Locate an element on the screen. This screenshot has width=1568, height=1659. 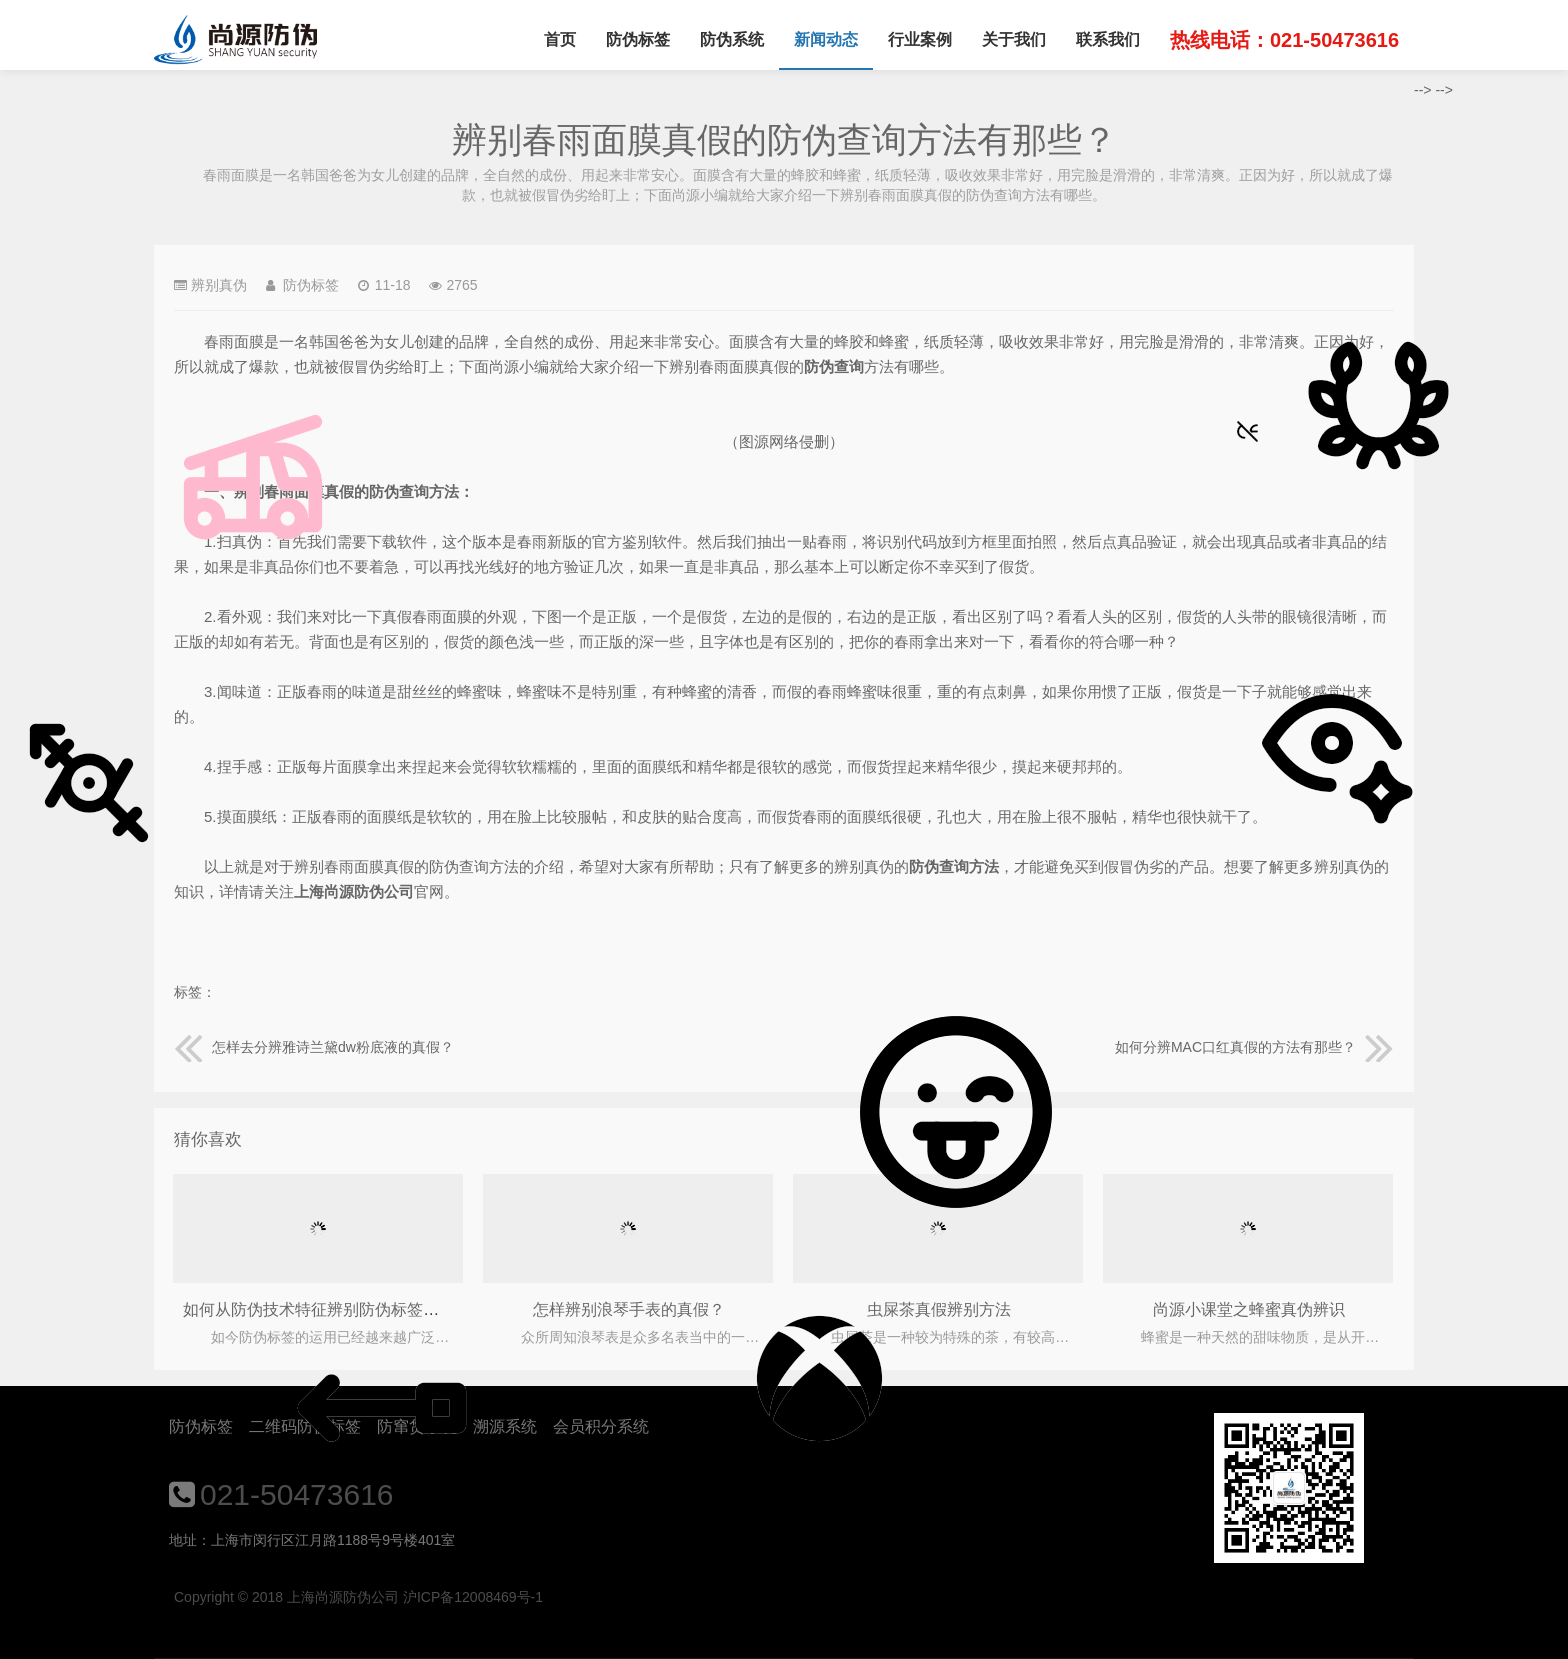
add a playful or silly reaction is located at coordinates (956, 1112).